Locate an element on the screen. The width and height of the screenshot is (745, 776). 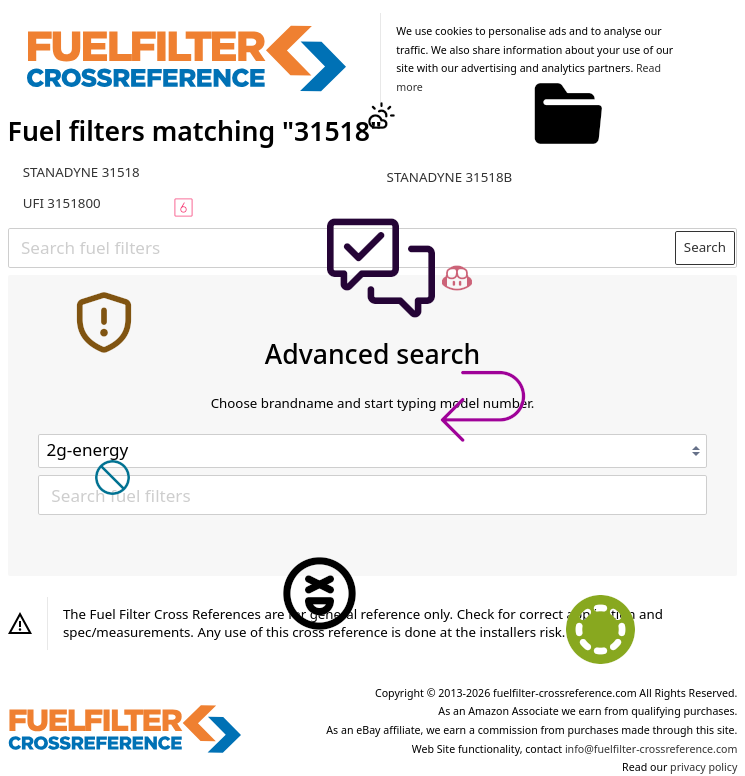
access GitHub Copilot AI assistant is located at coordinates (457, 278).